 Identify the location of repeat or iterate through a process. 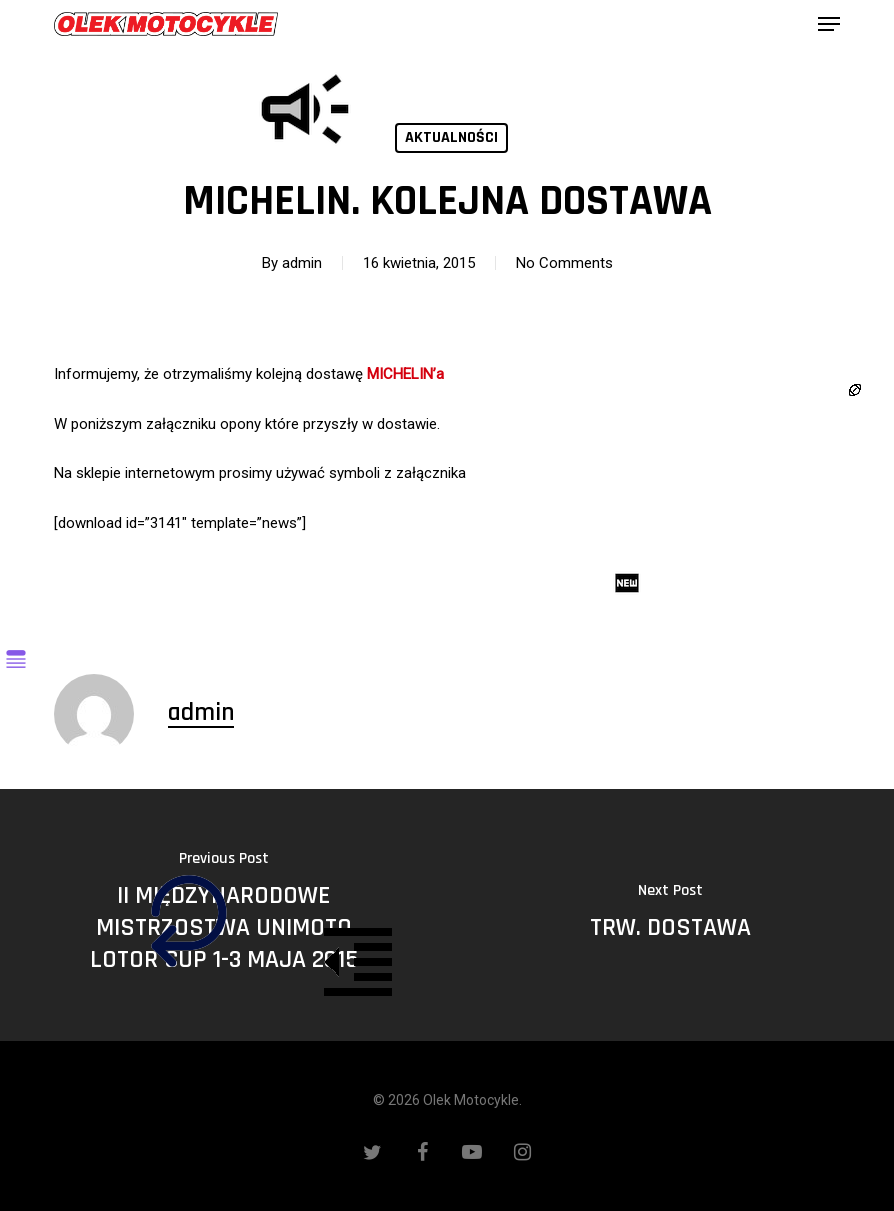
(189, 921).